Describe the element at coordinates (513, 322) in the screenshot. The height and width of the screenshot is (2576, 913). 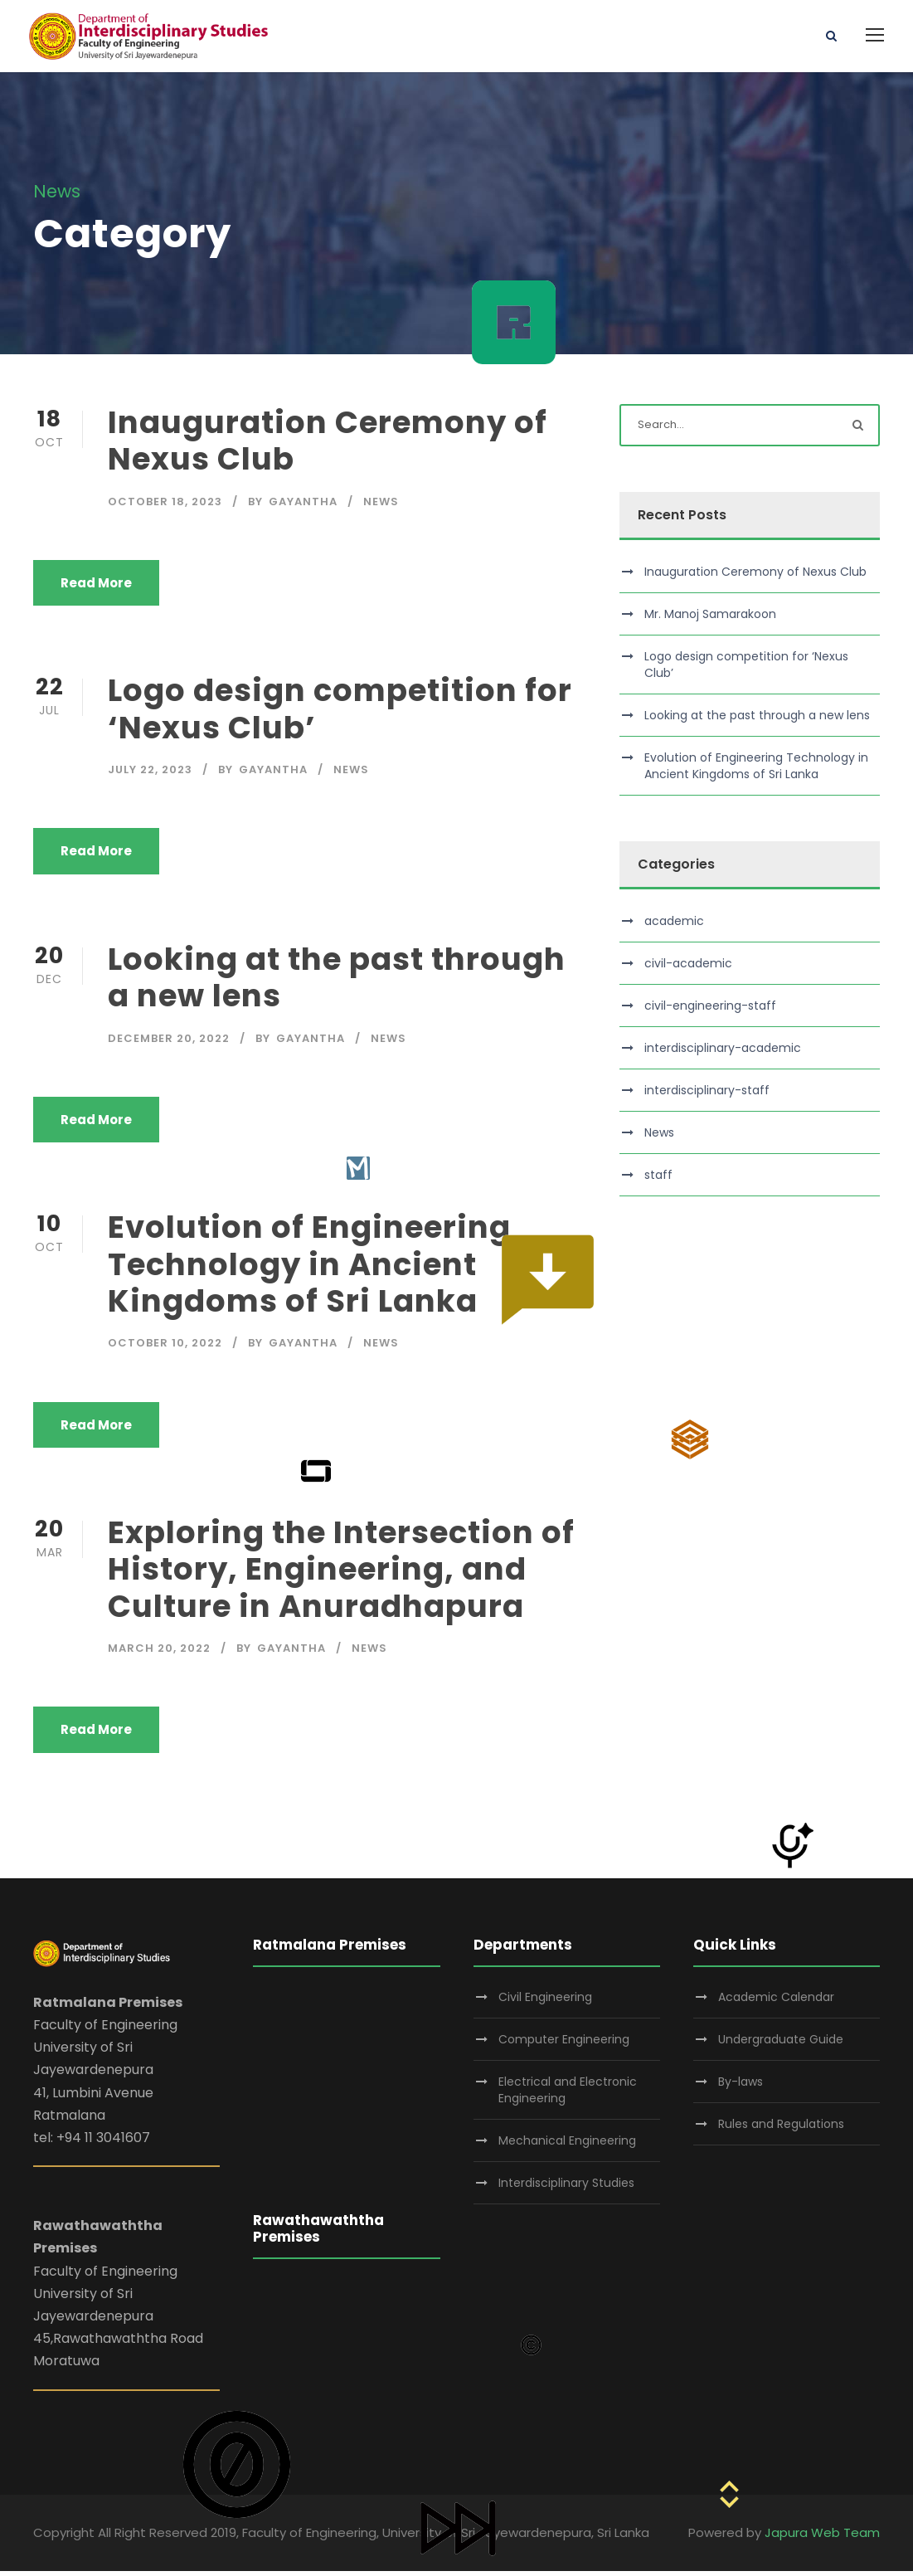
I see `ruff python linter logo` at that location.